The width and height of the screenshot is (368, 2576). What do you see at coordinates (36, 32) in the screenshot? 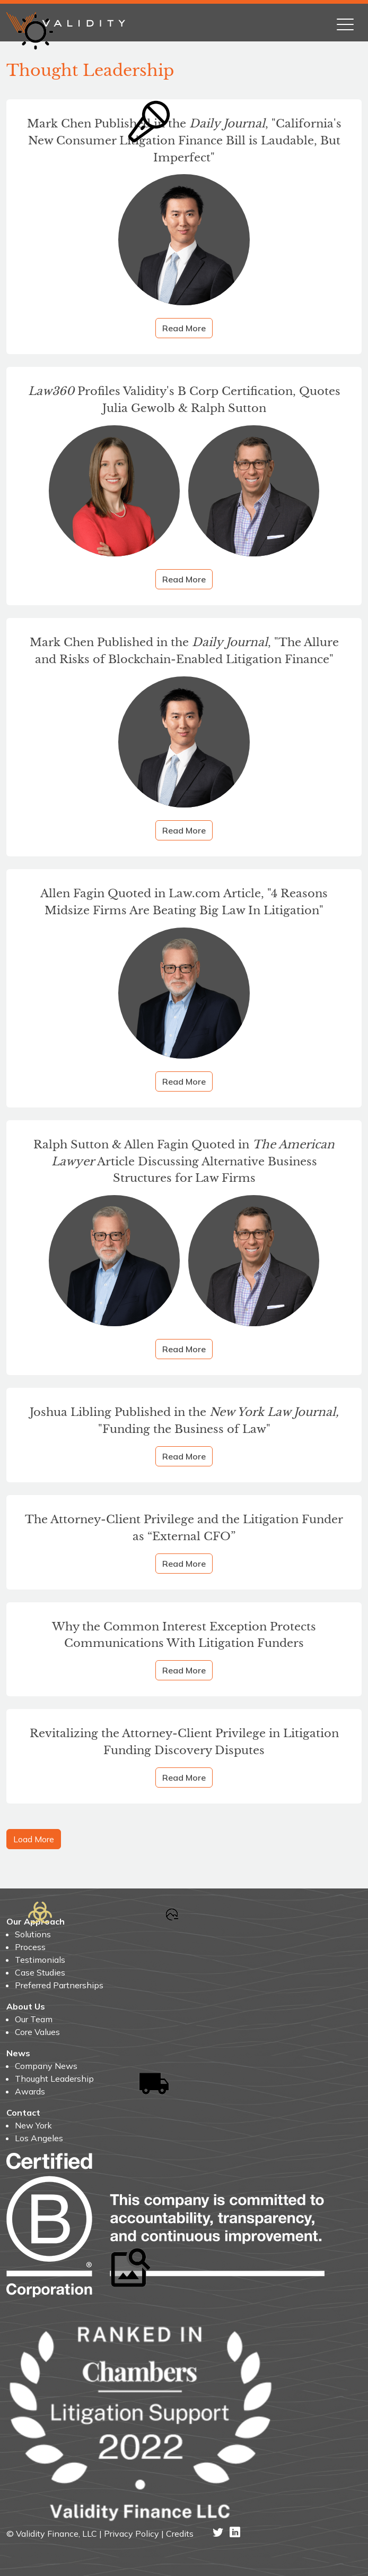
I see `reduce screen brightness` at bounding box center [36, 32].